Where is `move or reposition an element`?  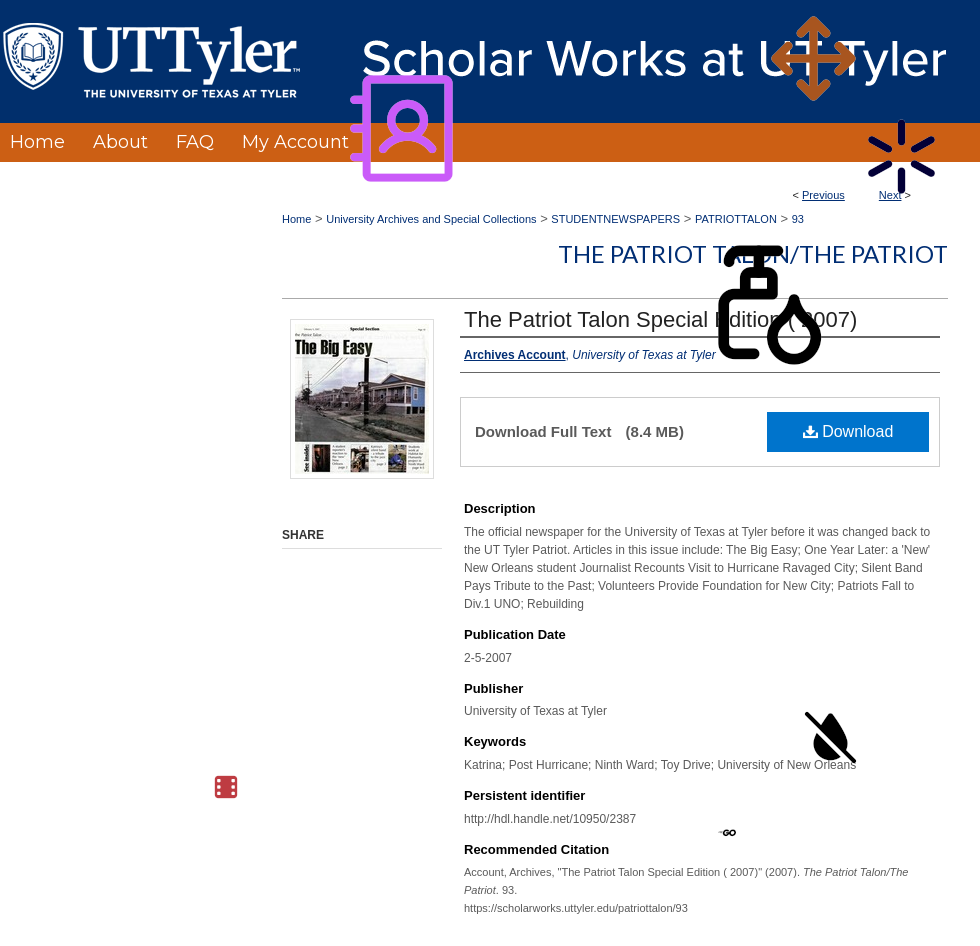 move or reposition an element is located at coordinates (813, 58).